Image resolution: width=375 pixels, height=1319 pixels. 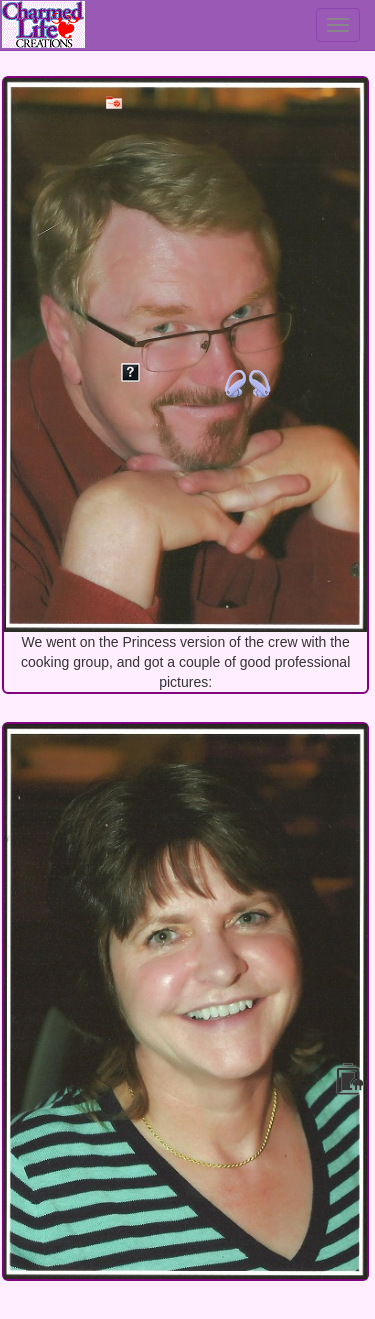 What do you see at coordinates (130, 372) in the screenshot?
I see `indicates missing or unavailable media file` at bounding box center [130, 372].